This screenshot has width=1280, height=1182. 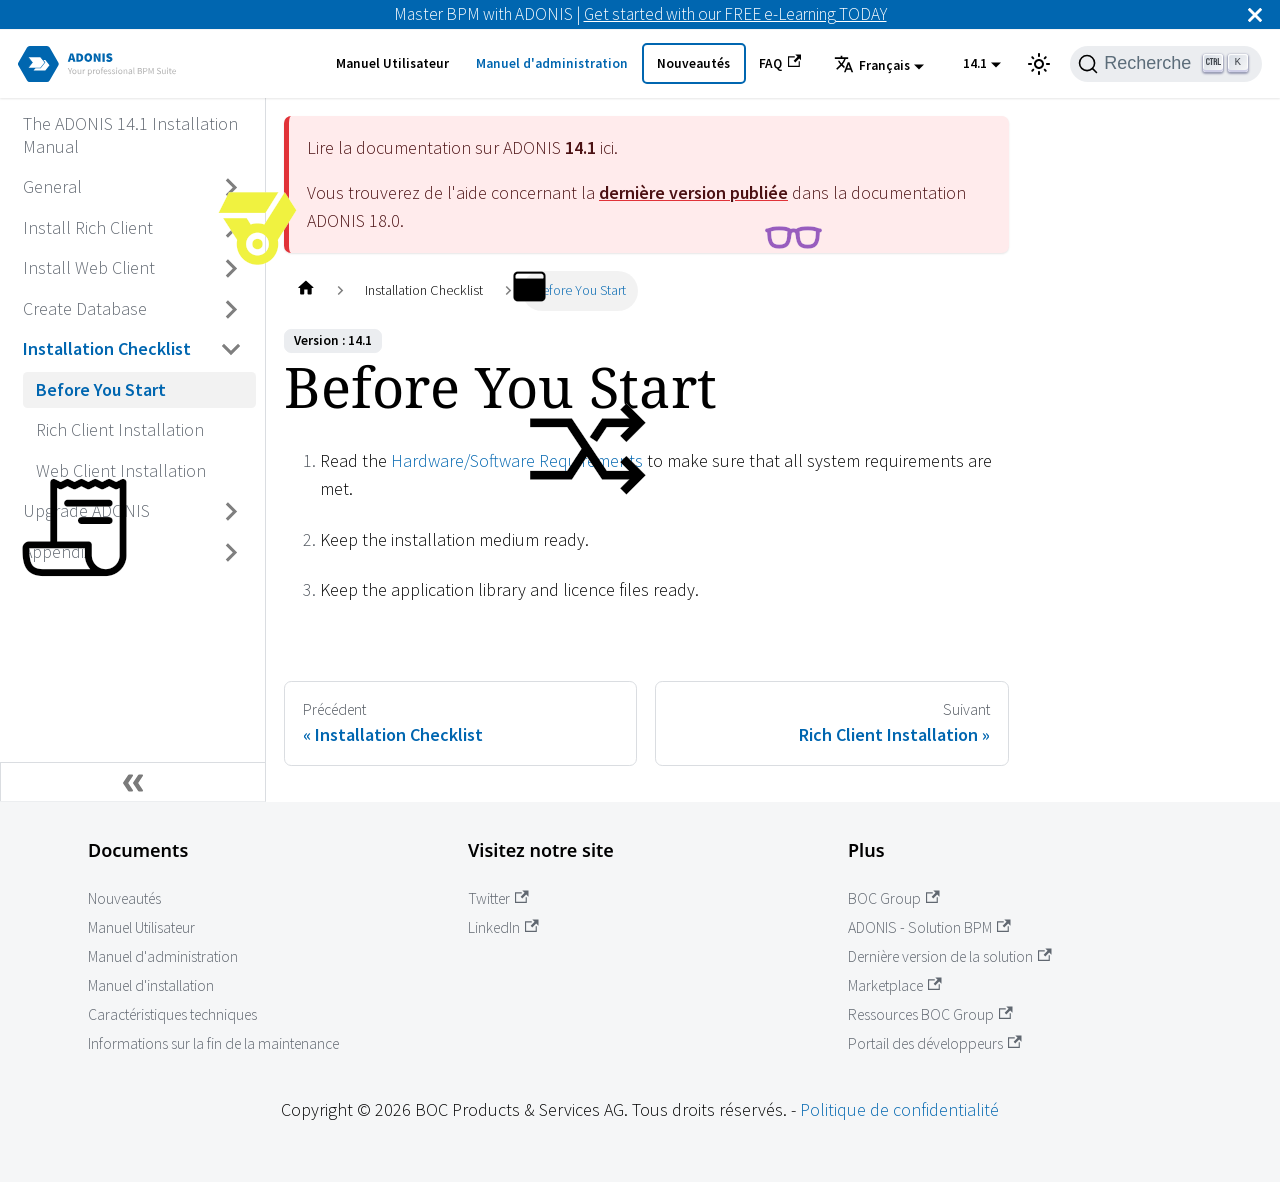 What do you see at coordinates (587, 449) in the screenshot?
I see `shuffle playlist or queue order` at bounding box center [587, 449].